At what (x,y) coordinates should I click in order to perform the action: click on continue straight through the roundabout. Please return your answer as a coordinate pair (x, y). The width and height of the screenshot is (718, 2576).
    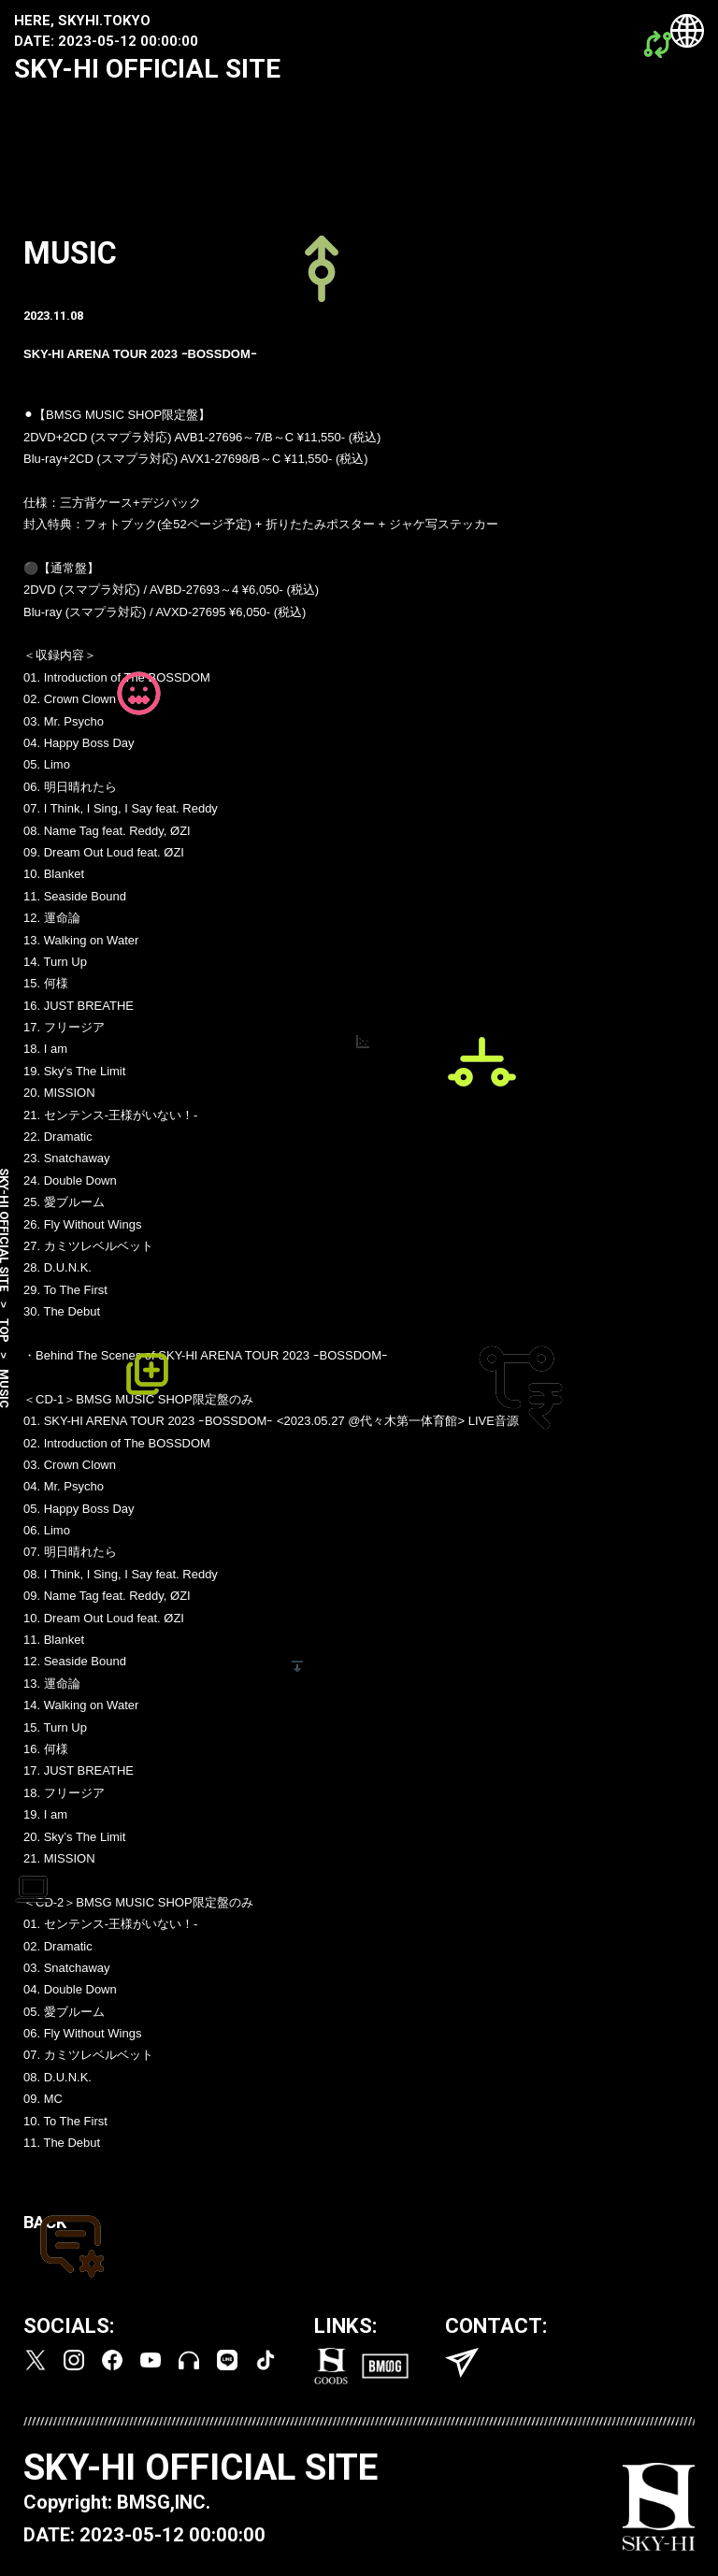
    Looking at the image, I should click on (318, 268).